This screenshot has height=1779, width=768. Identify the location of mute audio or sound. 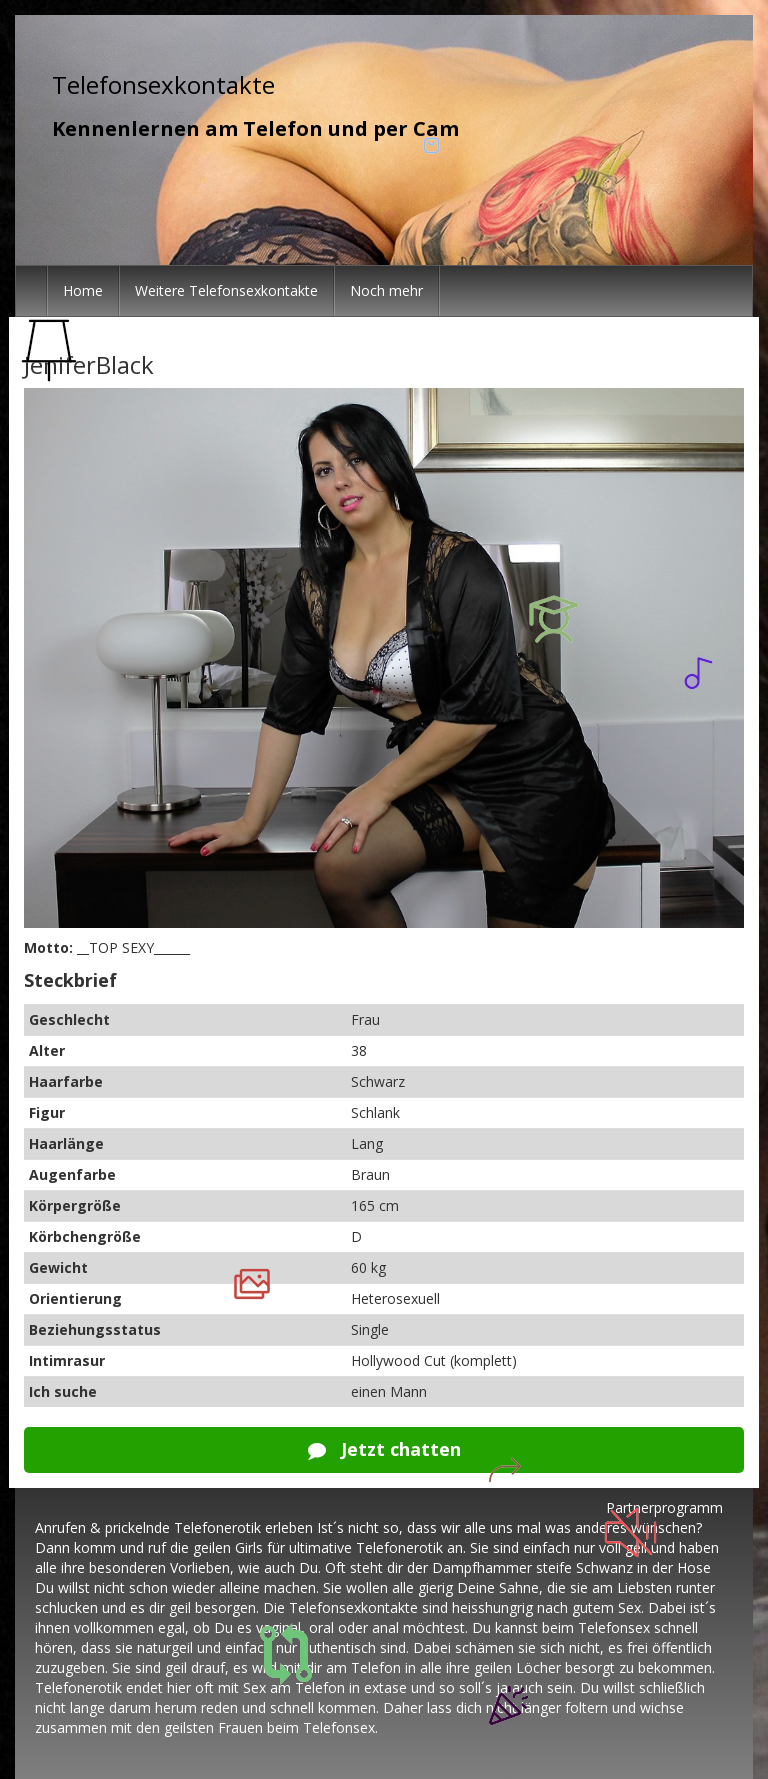
(629, 1532).